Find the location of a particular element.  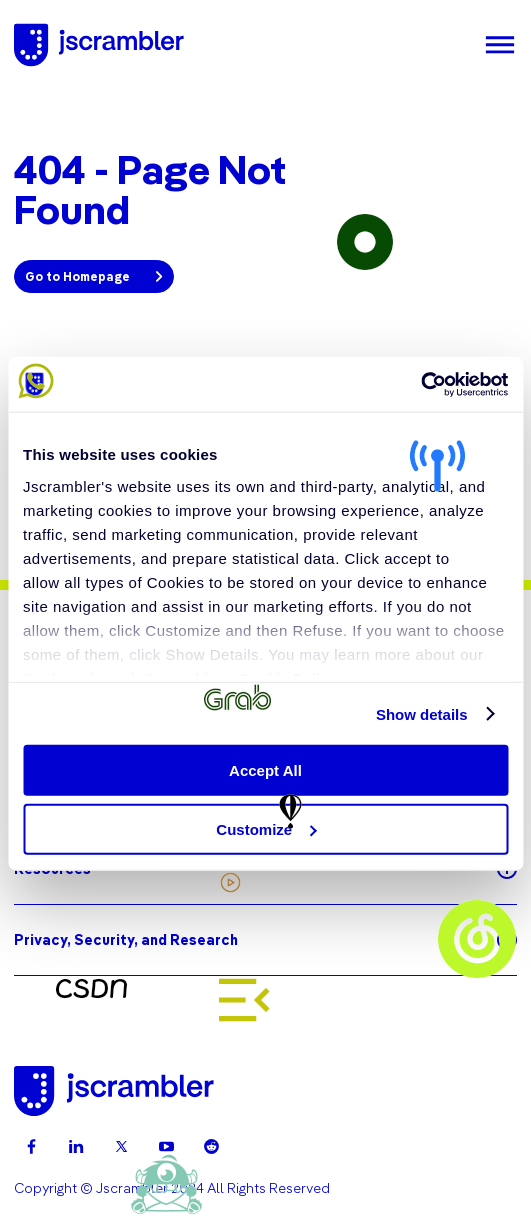

open the Grab app is located at coordinates (237, 697).